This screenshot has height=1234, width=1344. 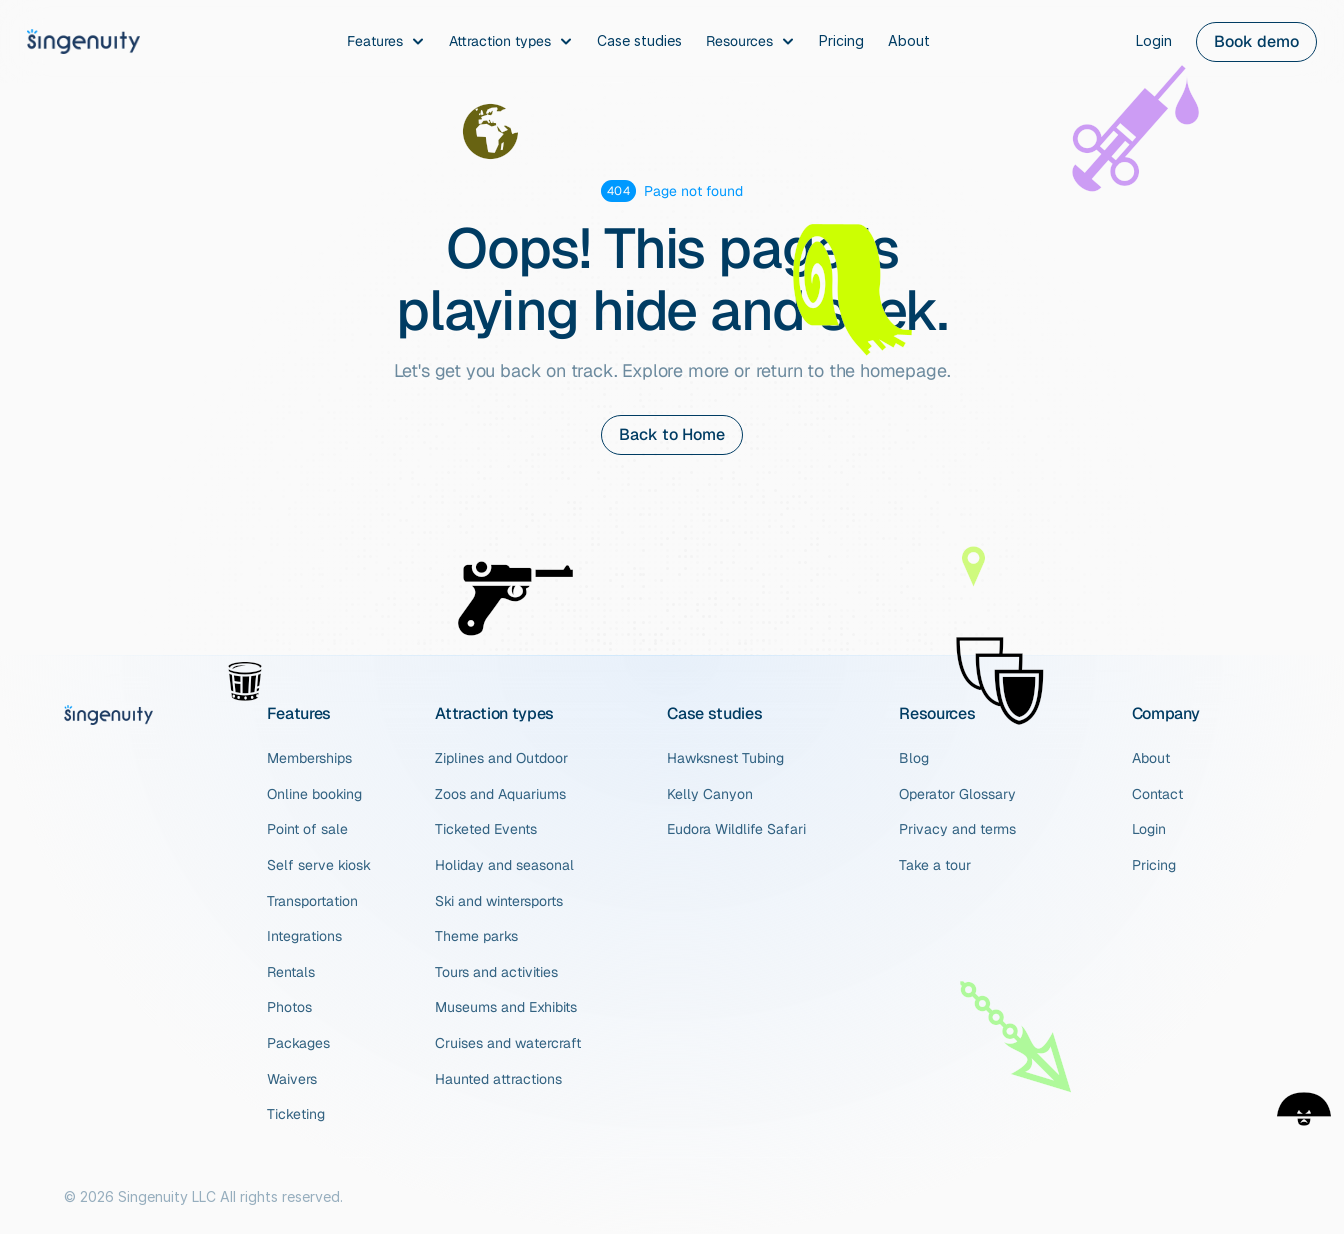 I want to click on select knight or armored character class, so click(x=1304, y=1110).